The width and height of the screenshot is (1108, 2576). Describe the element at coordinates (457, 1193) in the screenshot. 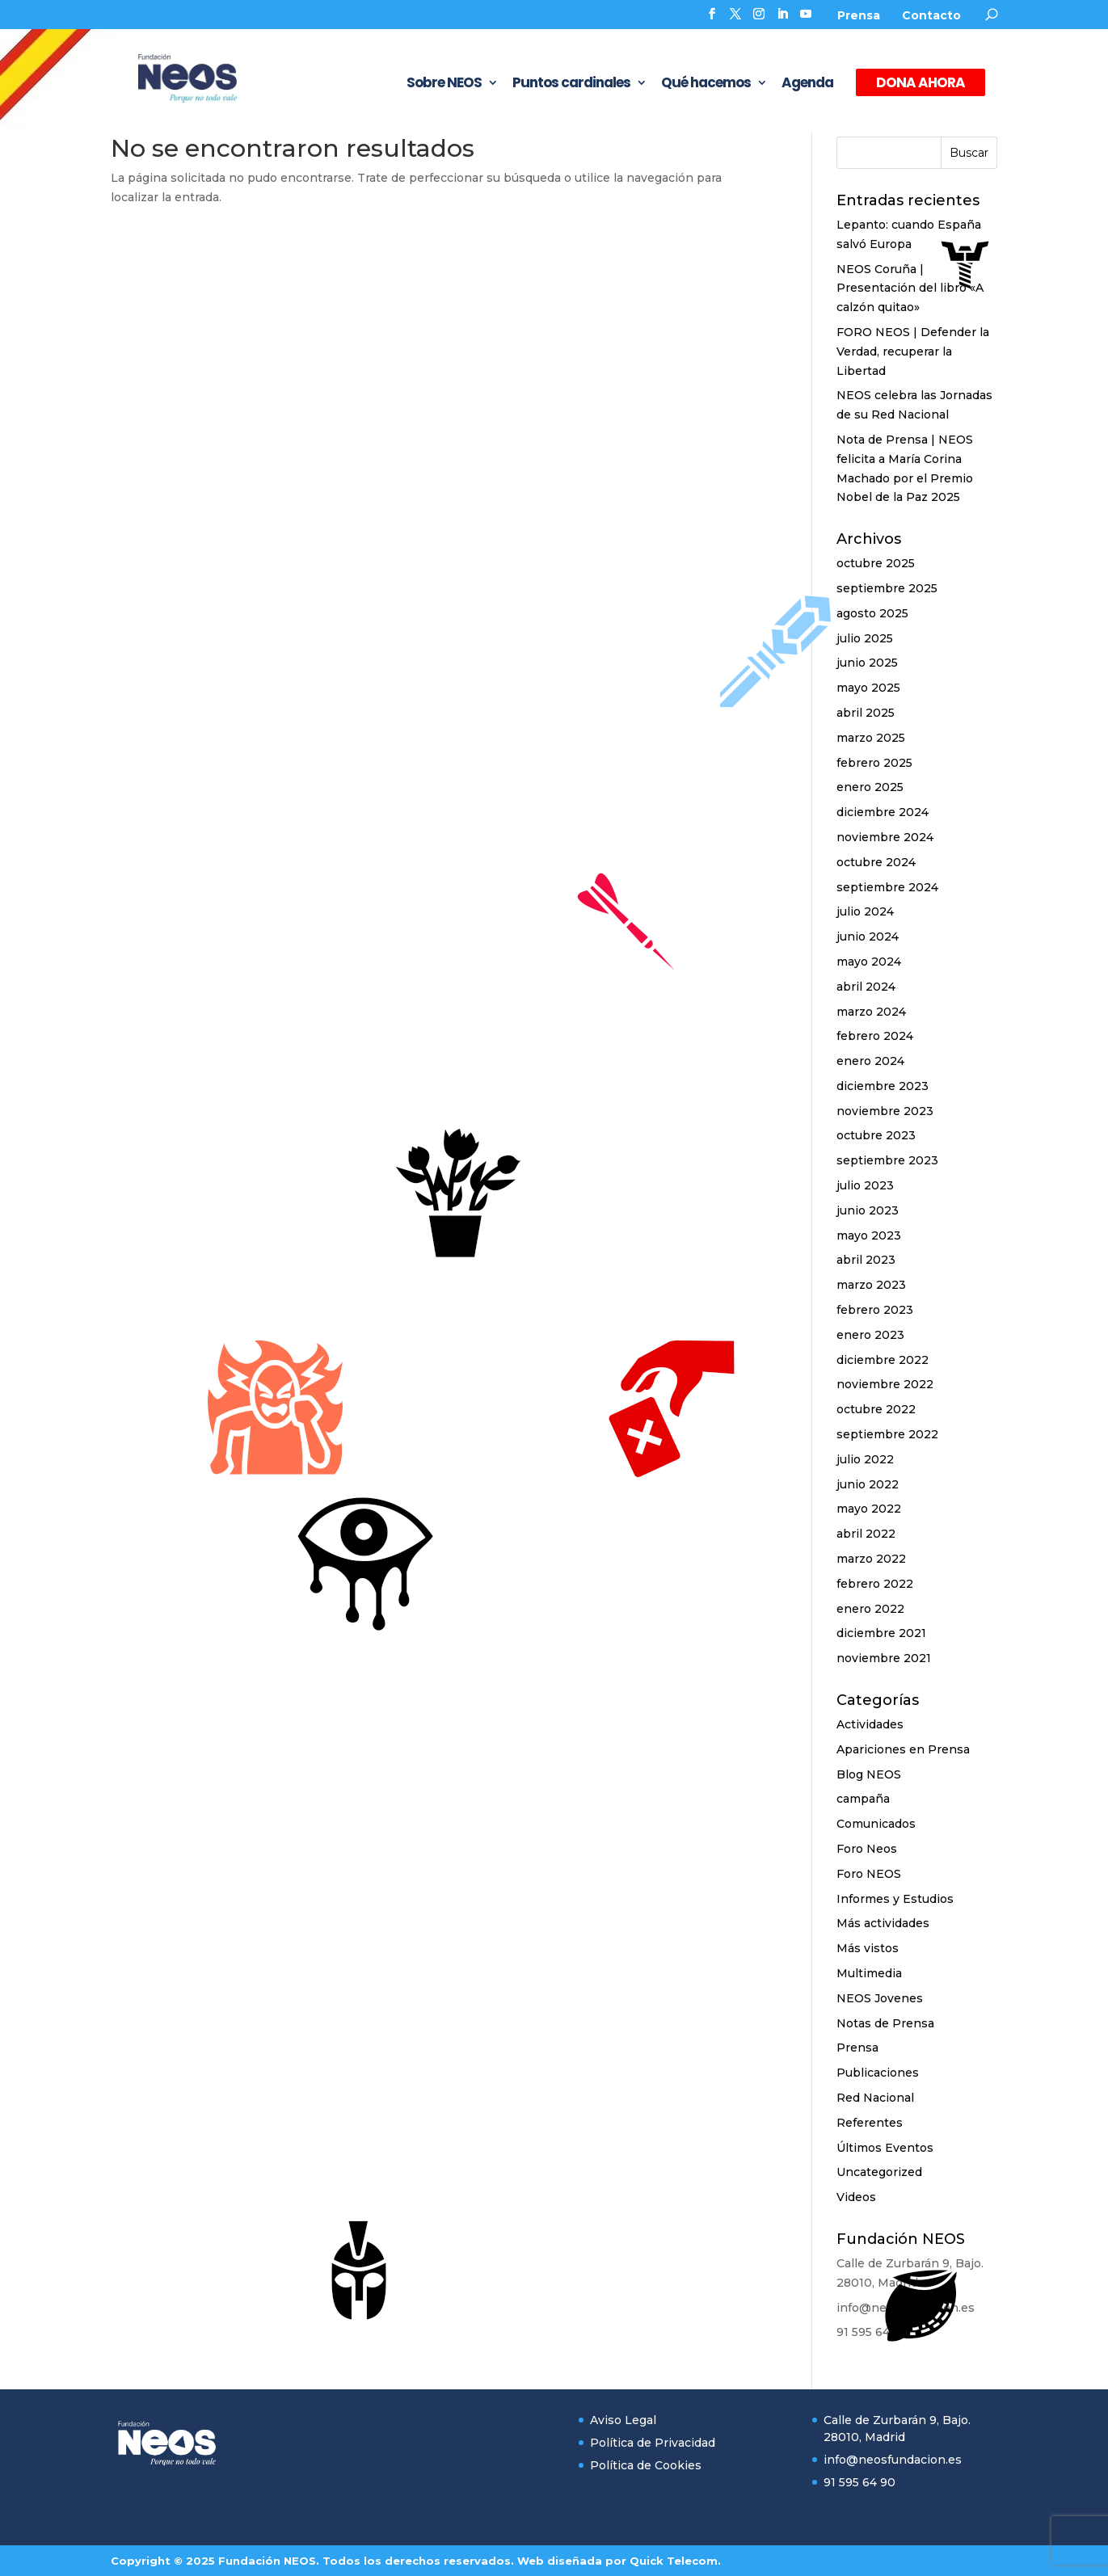

I see `access gardening or plant care features` at that location.